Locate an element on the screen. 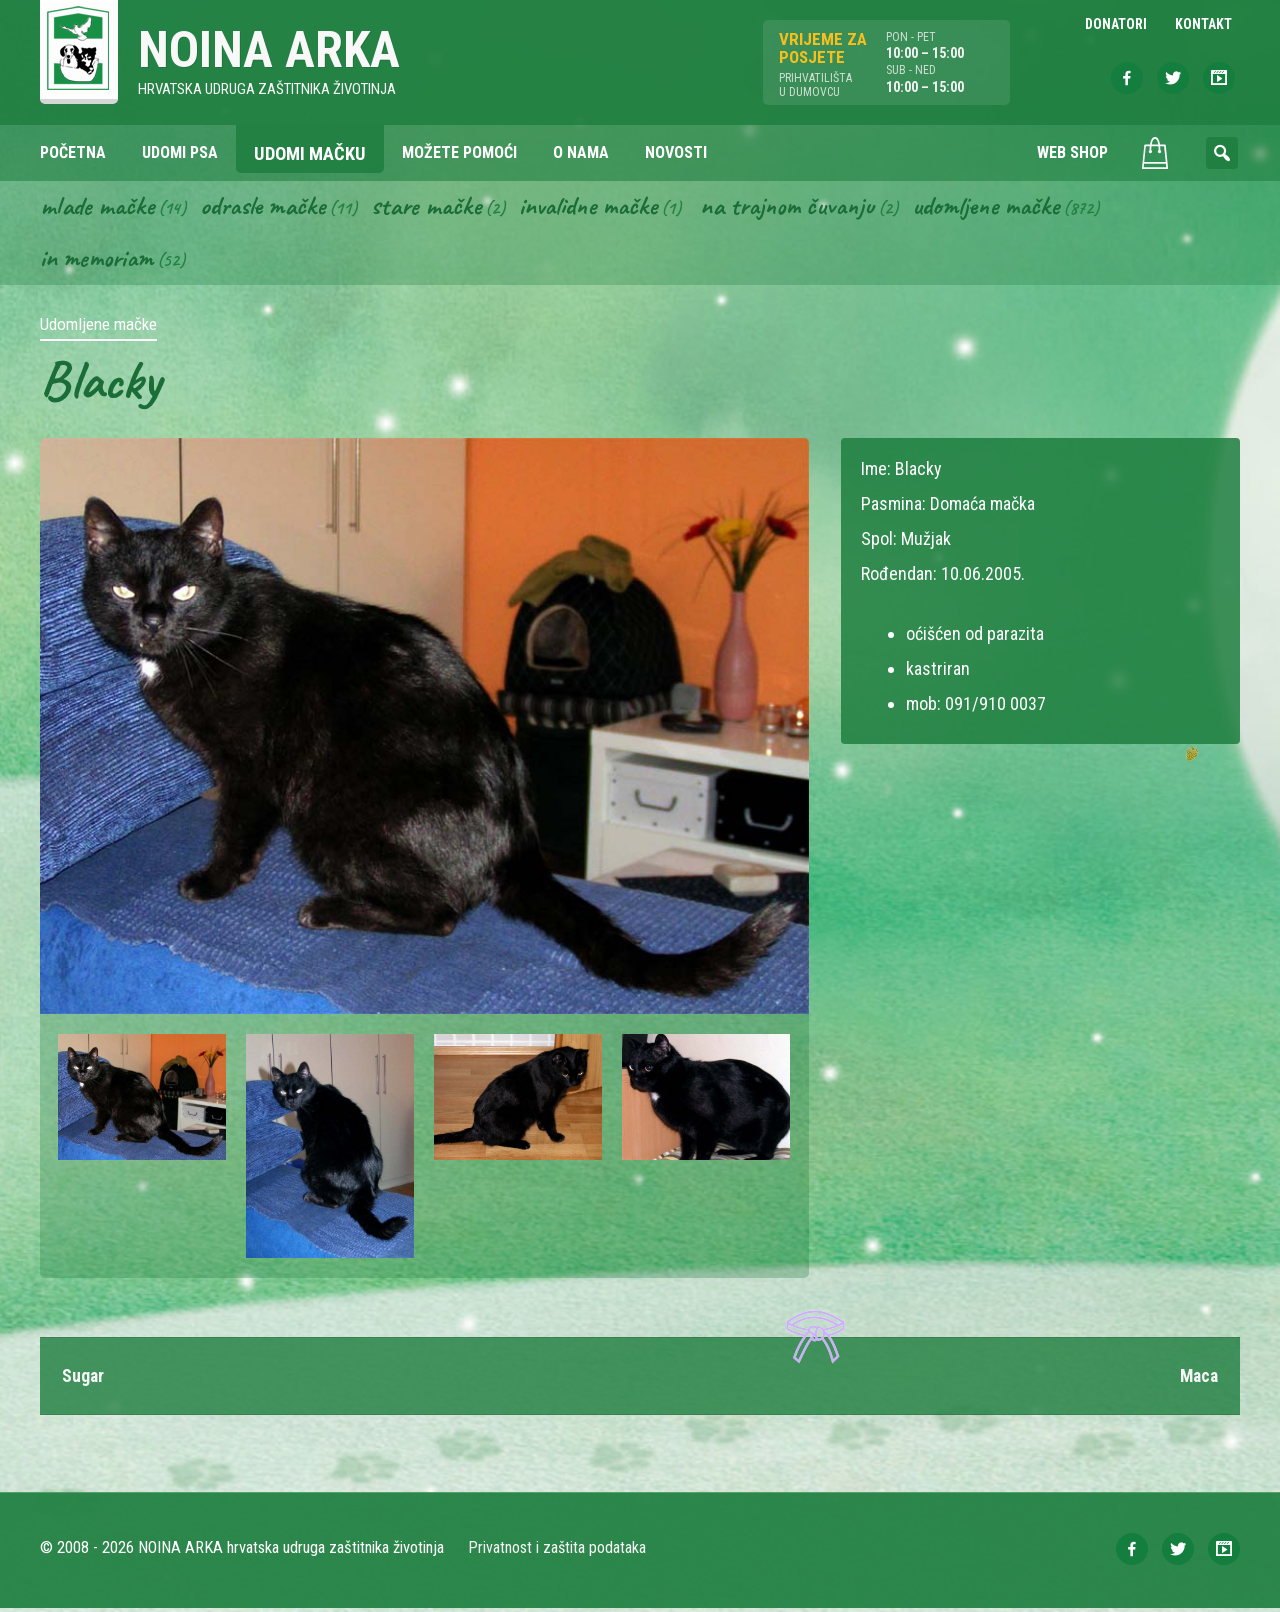 The image size is (1280, 1612). select strawberry flavor or ingredient is located at coordinates (1192, 753).